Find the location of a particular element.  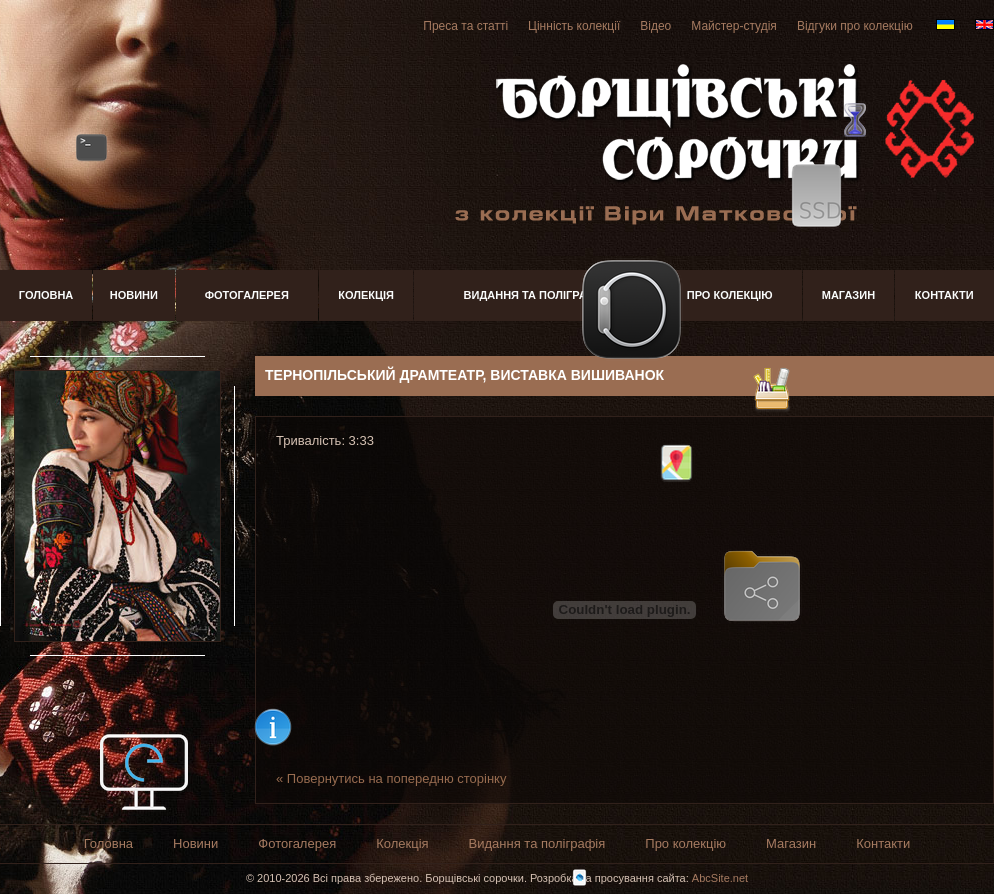

view your screen time usage statistics is located at coordinates (855, 120).